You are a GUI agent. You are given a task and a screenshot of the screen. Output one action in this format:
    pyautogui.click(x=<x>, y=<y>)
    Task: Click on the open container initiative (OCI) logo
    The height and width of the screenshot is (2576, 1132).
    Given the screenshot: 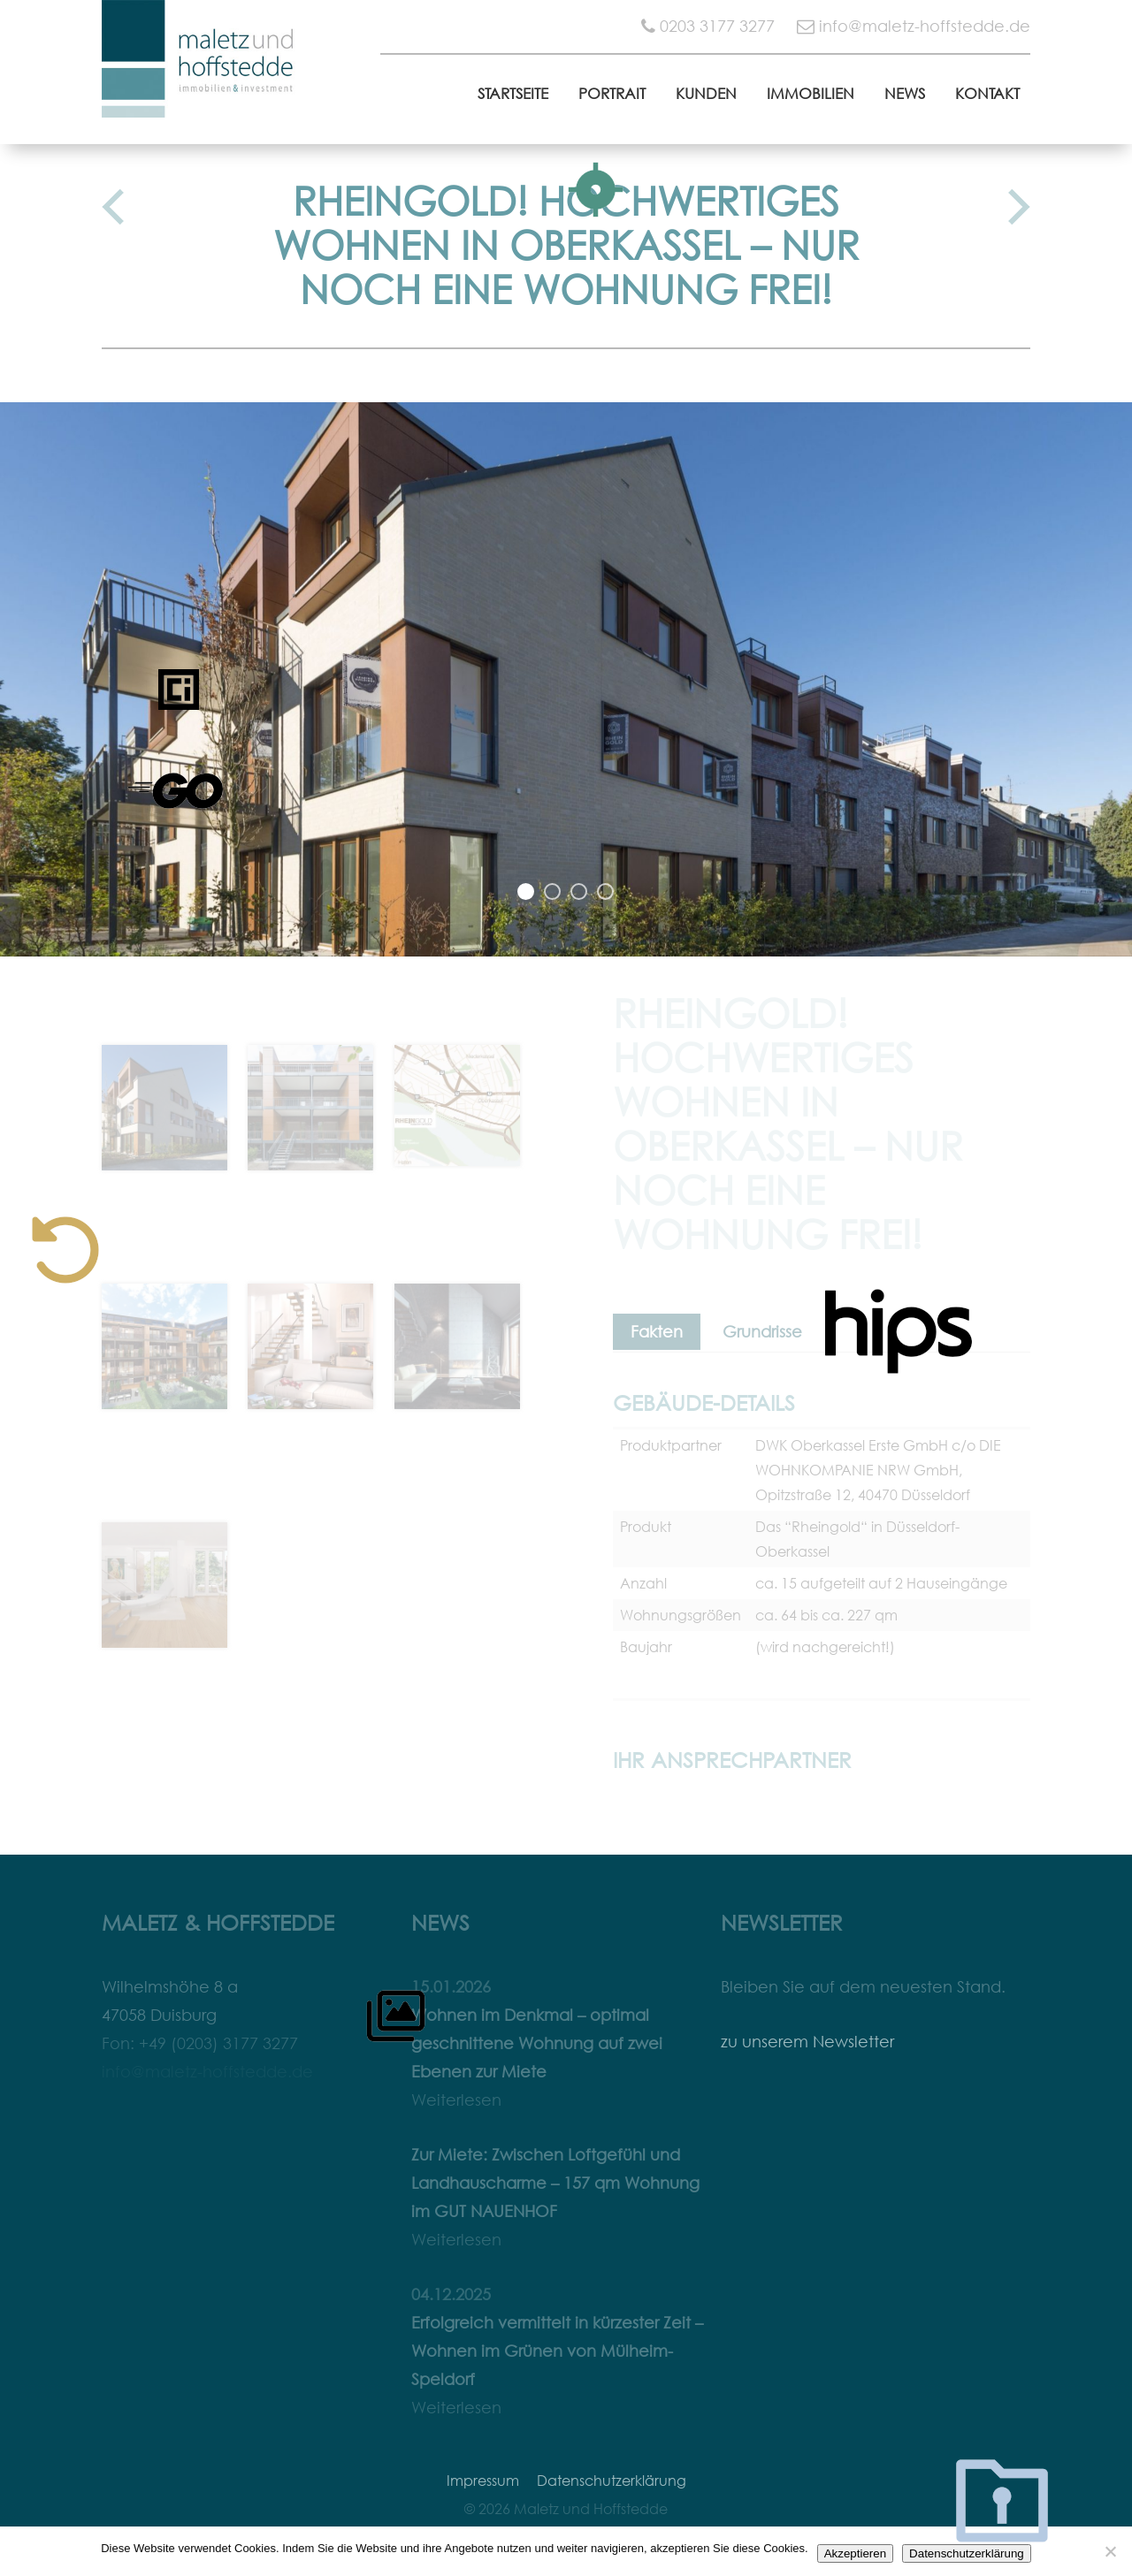 What is the action you would take?
    pyautogui.click(x=179, y=690)
    